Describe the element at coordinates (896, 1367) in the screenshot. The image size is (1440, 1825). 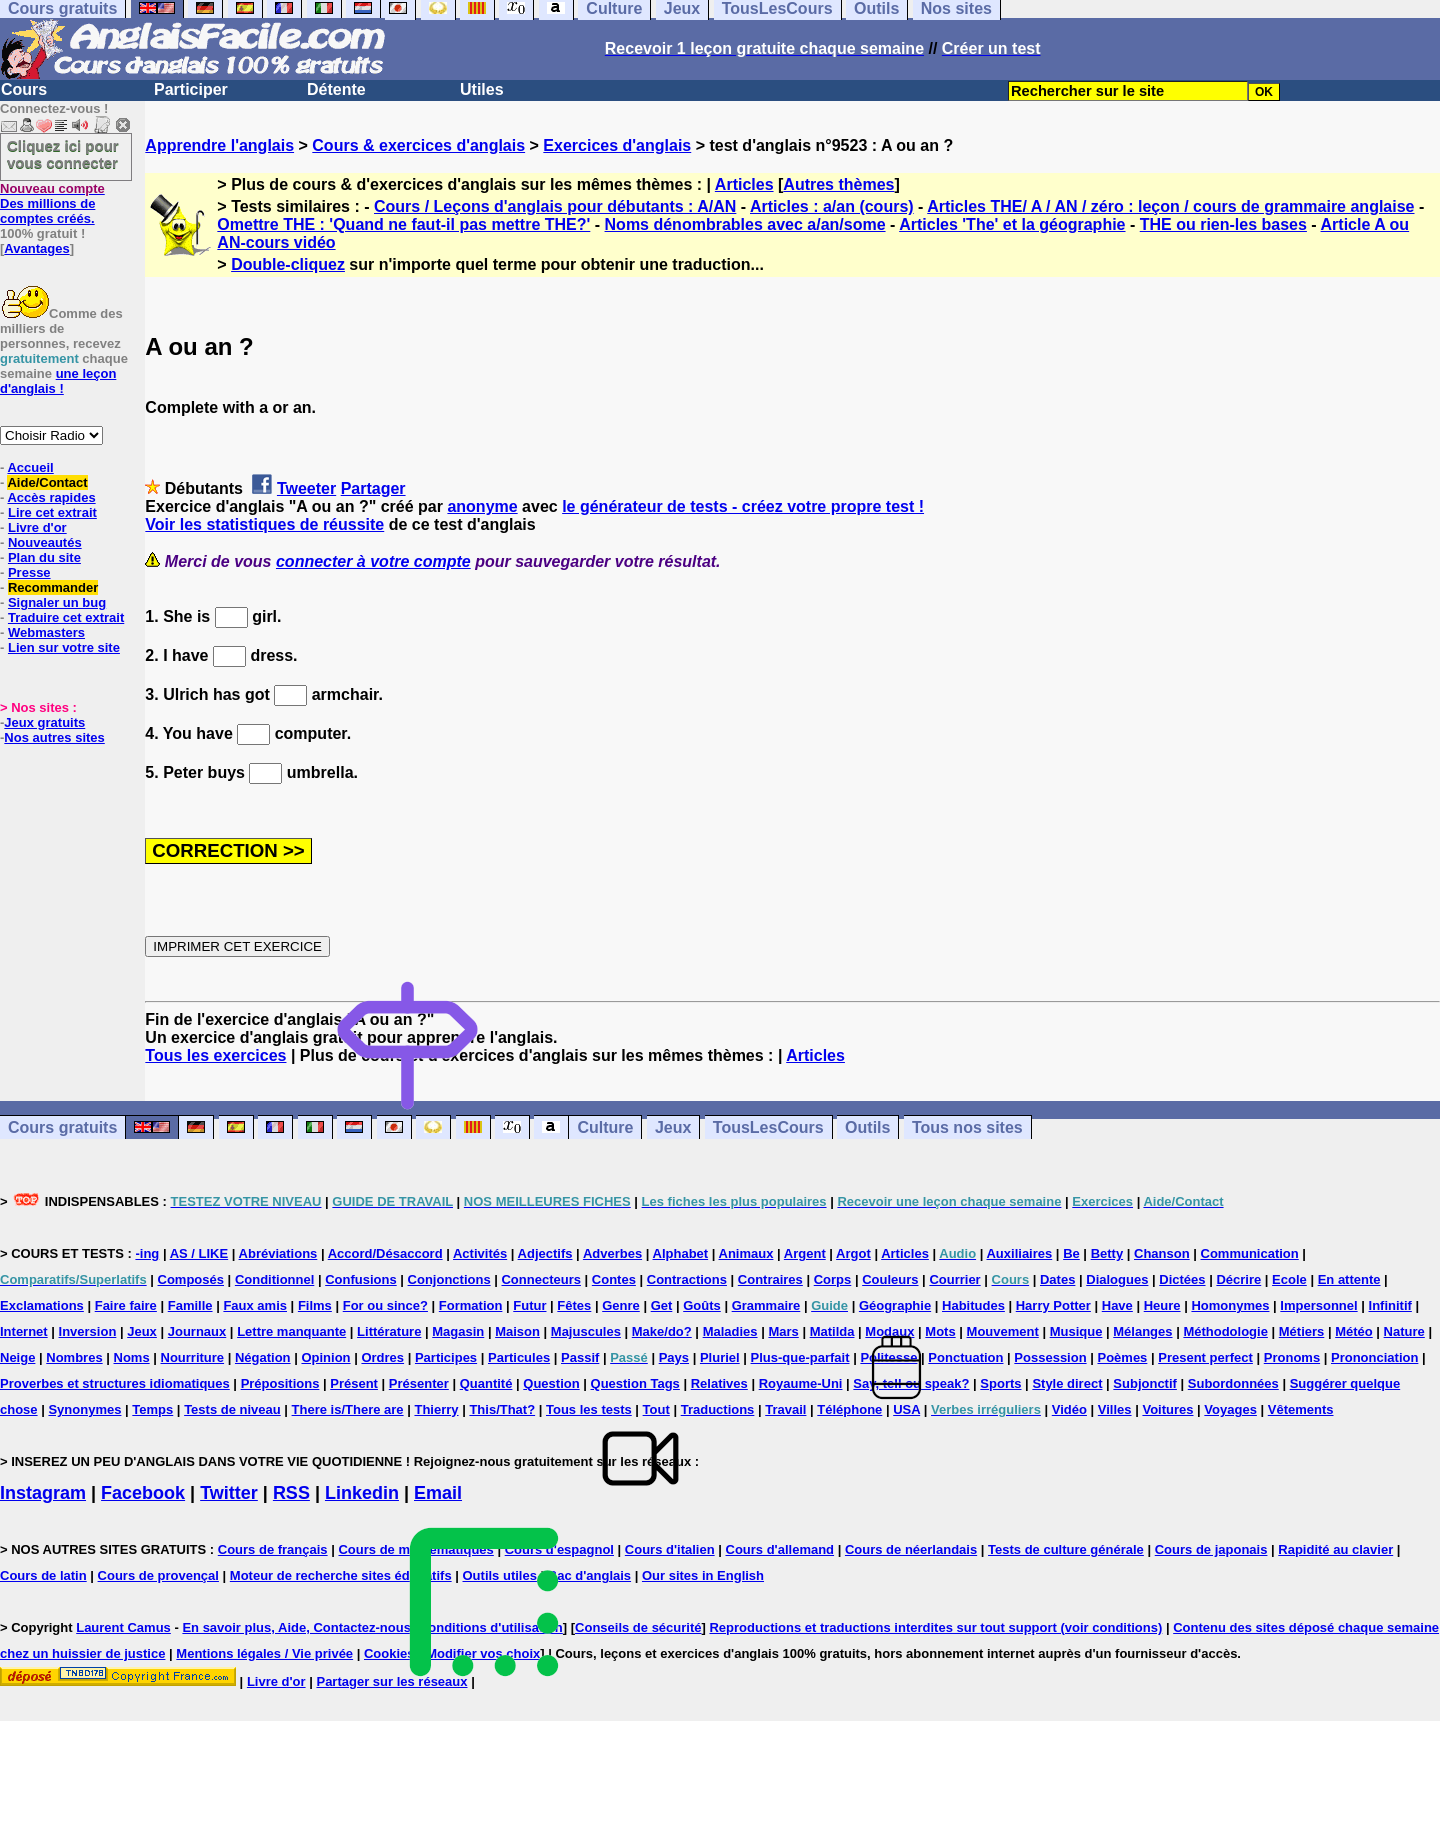
I see `view or manage stored items` at that location.